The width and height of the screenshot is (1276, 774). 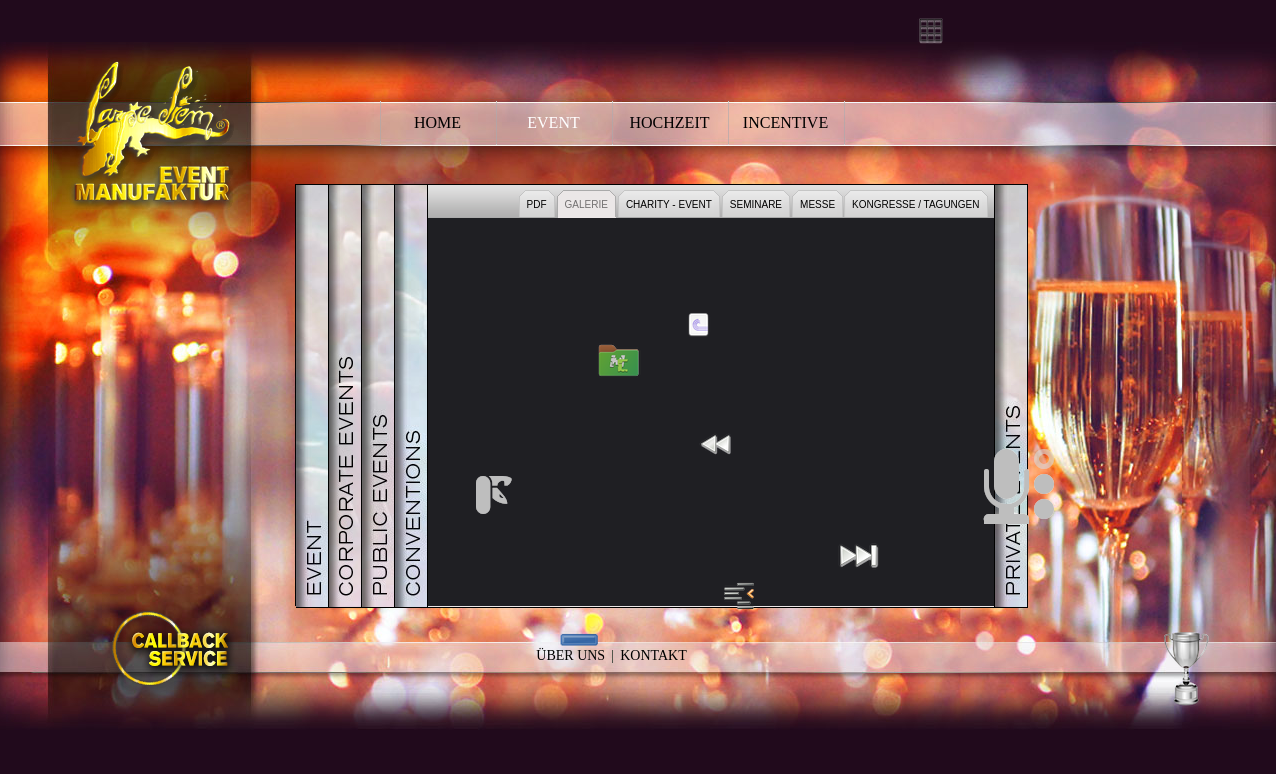 I want to click on remove an item from a list, so click(x=578, y=641).